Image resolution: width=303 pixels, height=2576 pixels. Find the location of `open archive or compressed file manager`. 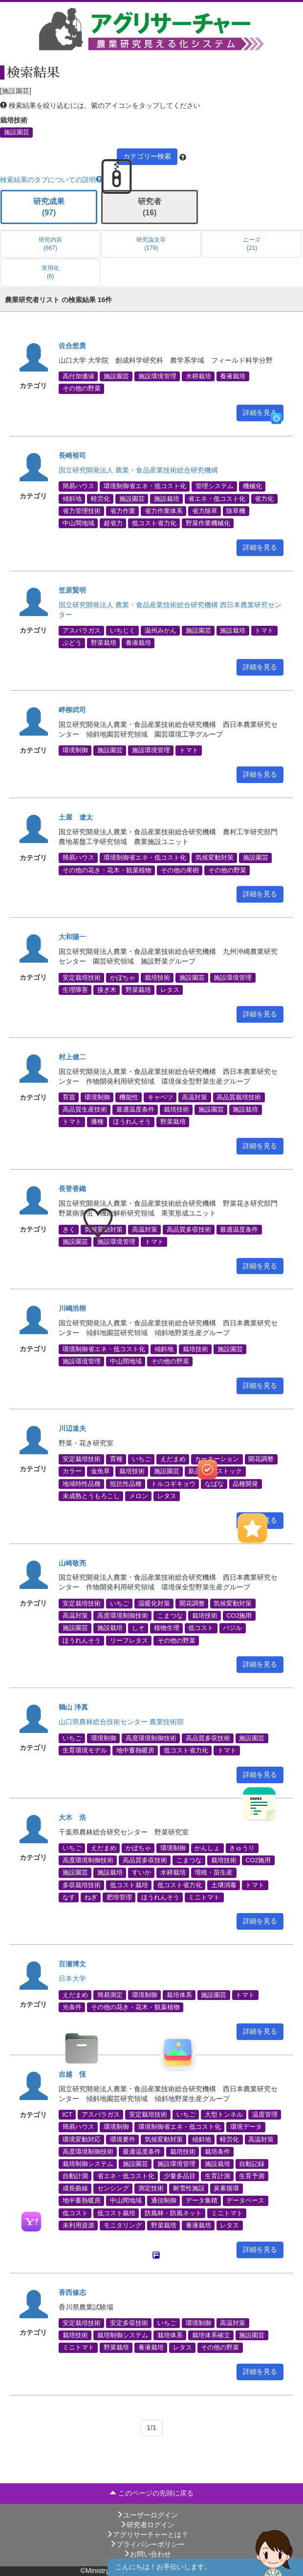

open archive or compressed file manager is located at coordinates (116, 176).